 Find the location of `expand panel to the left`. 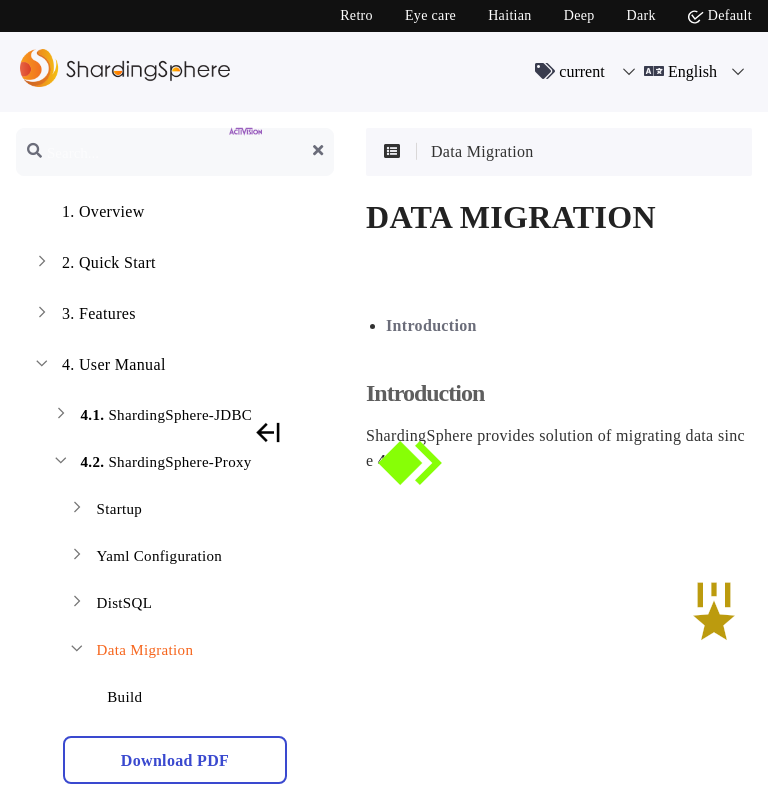

expand panel to the left is located at coordinates (268, 432).